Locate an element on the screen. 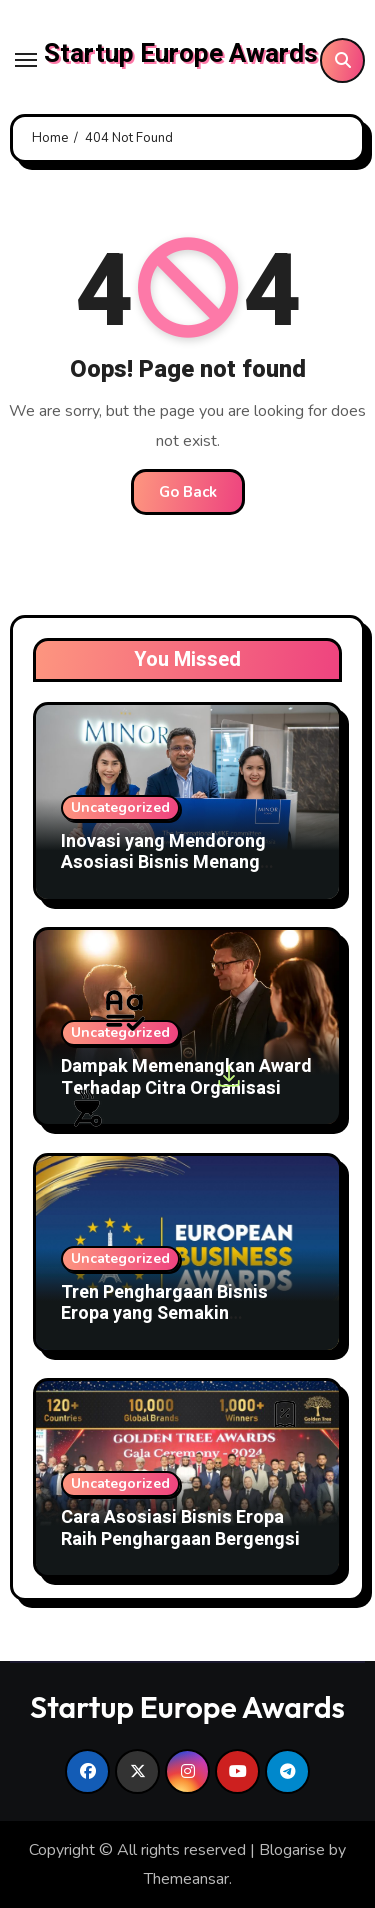 Image resolution: width=375 pixels, height=1908 pixels. check spelling and grammar is located at coordinates (124, 1008).